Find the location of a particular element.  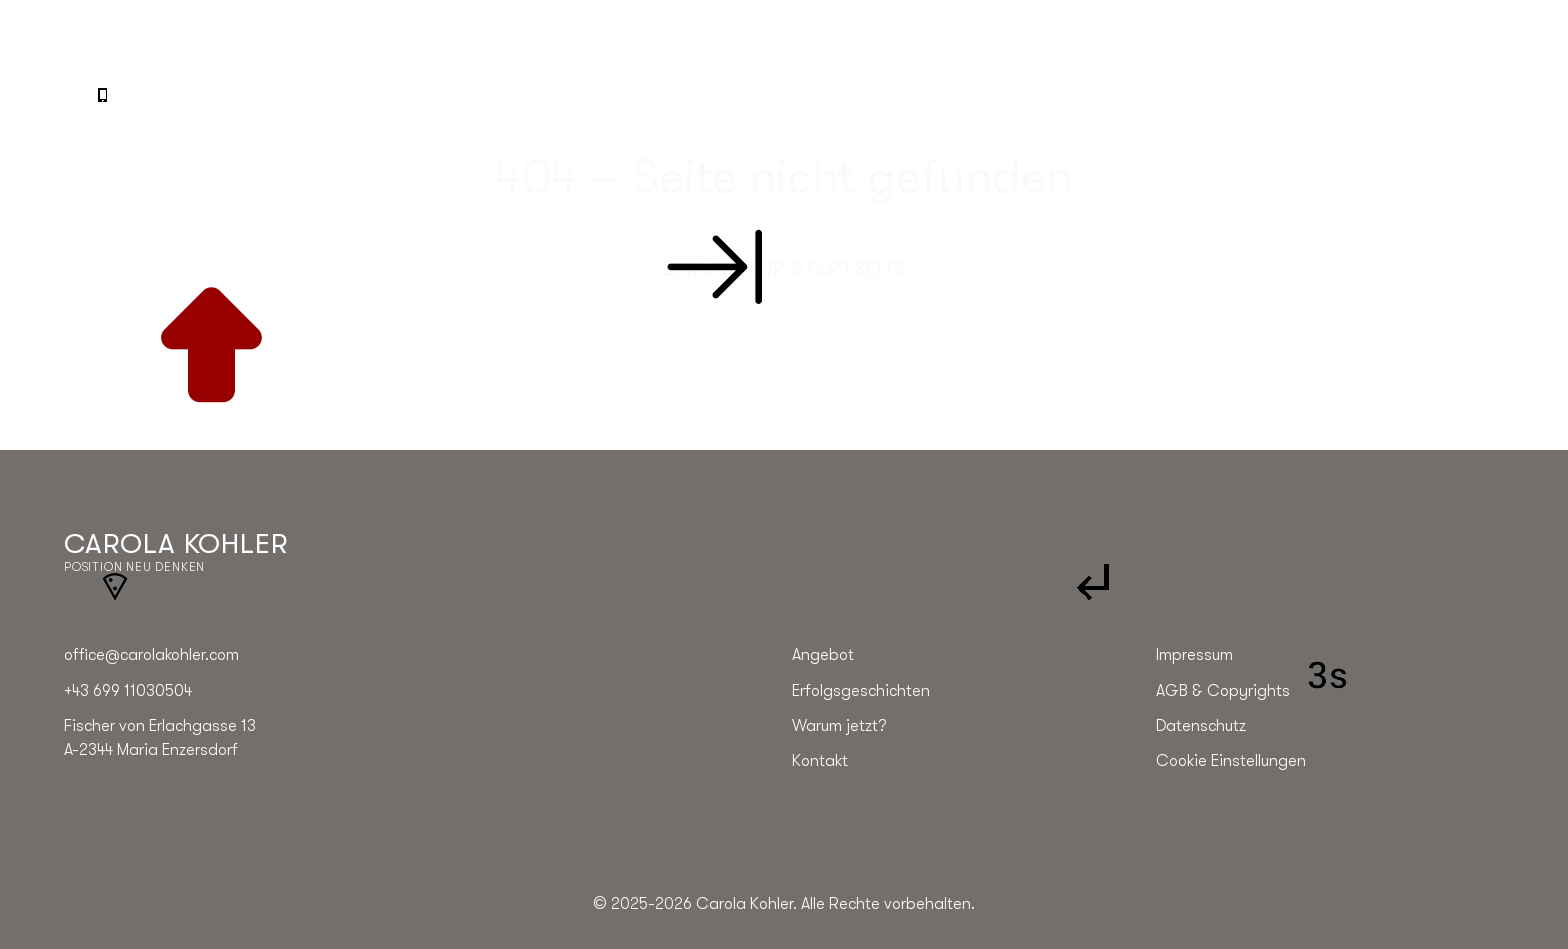

navigate to parent folder or directory is located at coordinates (1091, 581).